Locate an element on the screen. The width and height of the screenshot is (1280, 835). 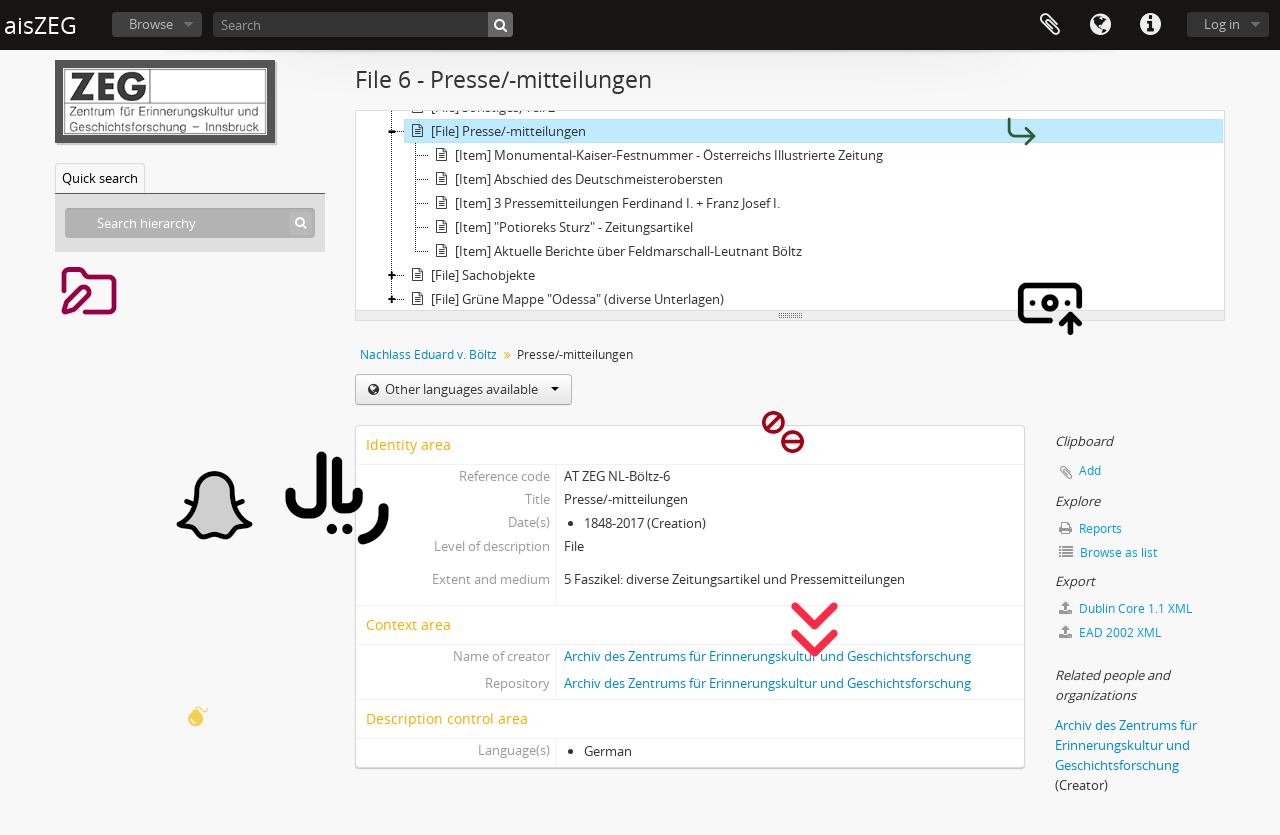
send money or make a payment is located at coordinates (1050, 303).